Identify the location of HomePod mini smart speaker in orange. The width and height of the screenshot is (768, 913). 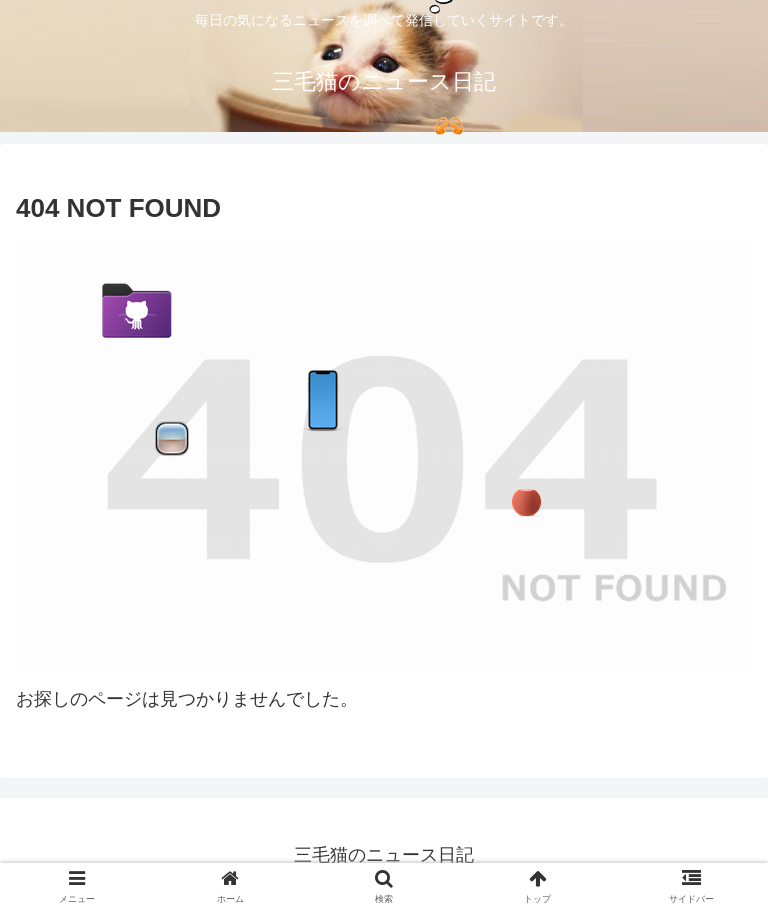
(526, 505).